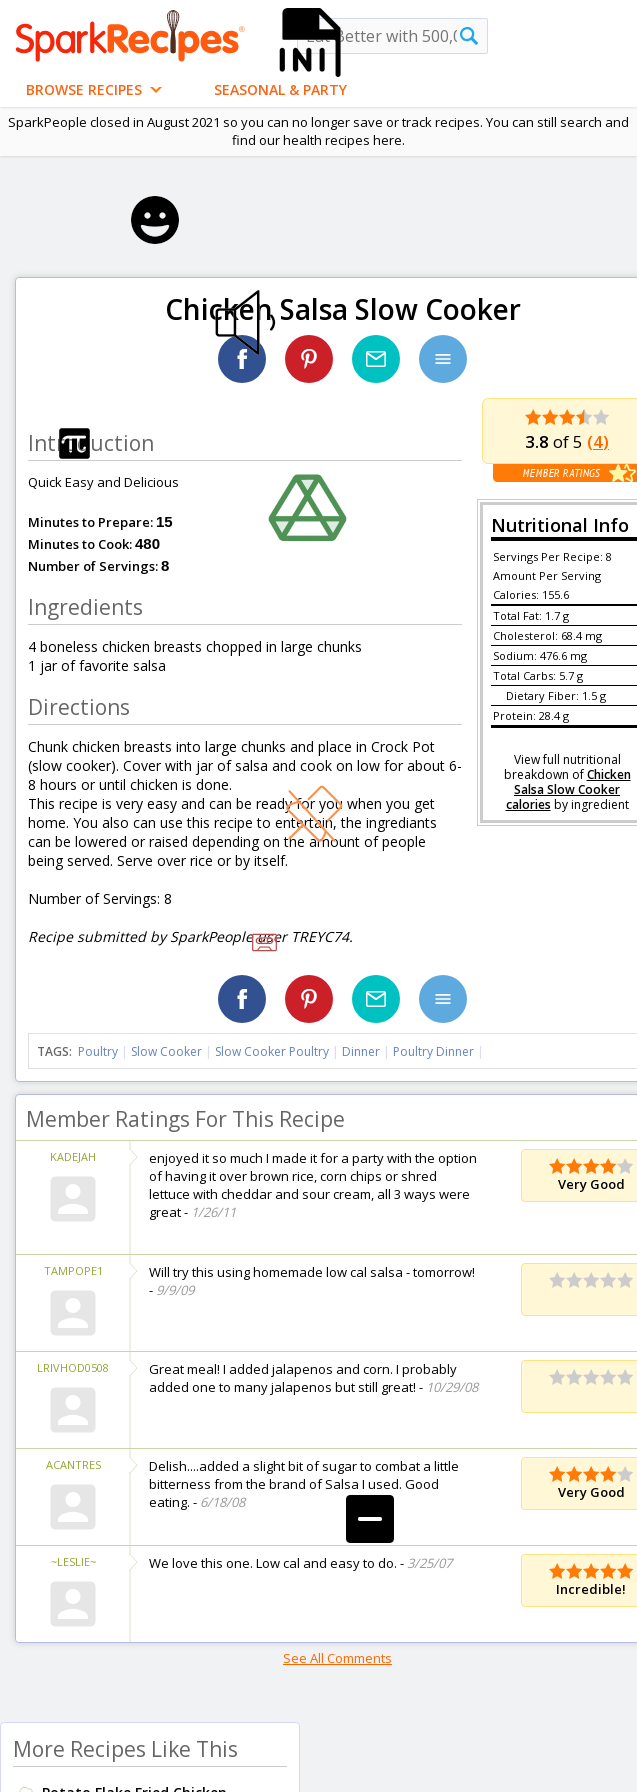  Describe the element at coordinates (370, 1519) in the screenshot. I see `collapse or minimize a section` at that location.